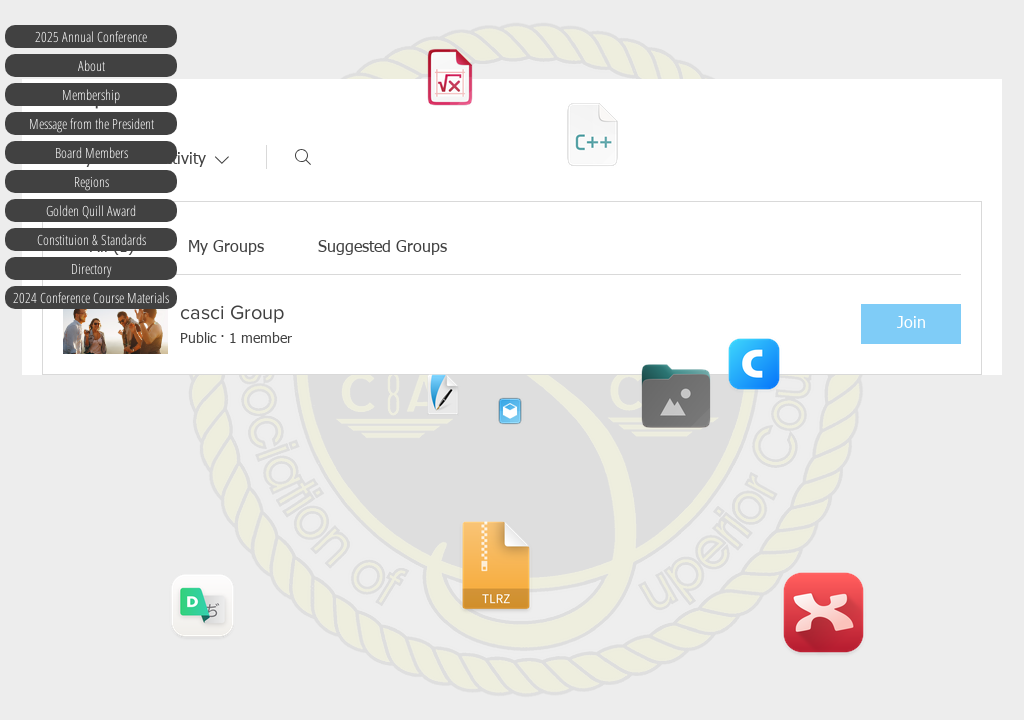 This screenshot has width=1024, height=720. What do you see at coordinates (202, 605) in the screenshot?
I see `open dialect translation app` at bounding box center [202, 605].